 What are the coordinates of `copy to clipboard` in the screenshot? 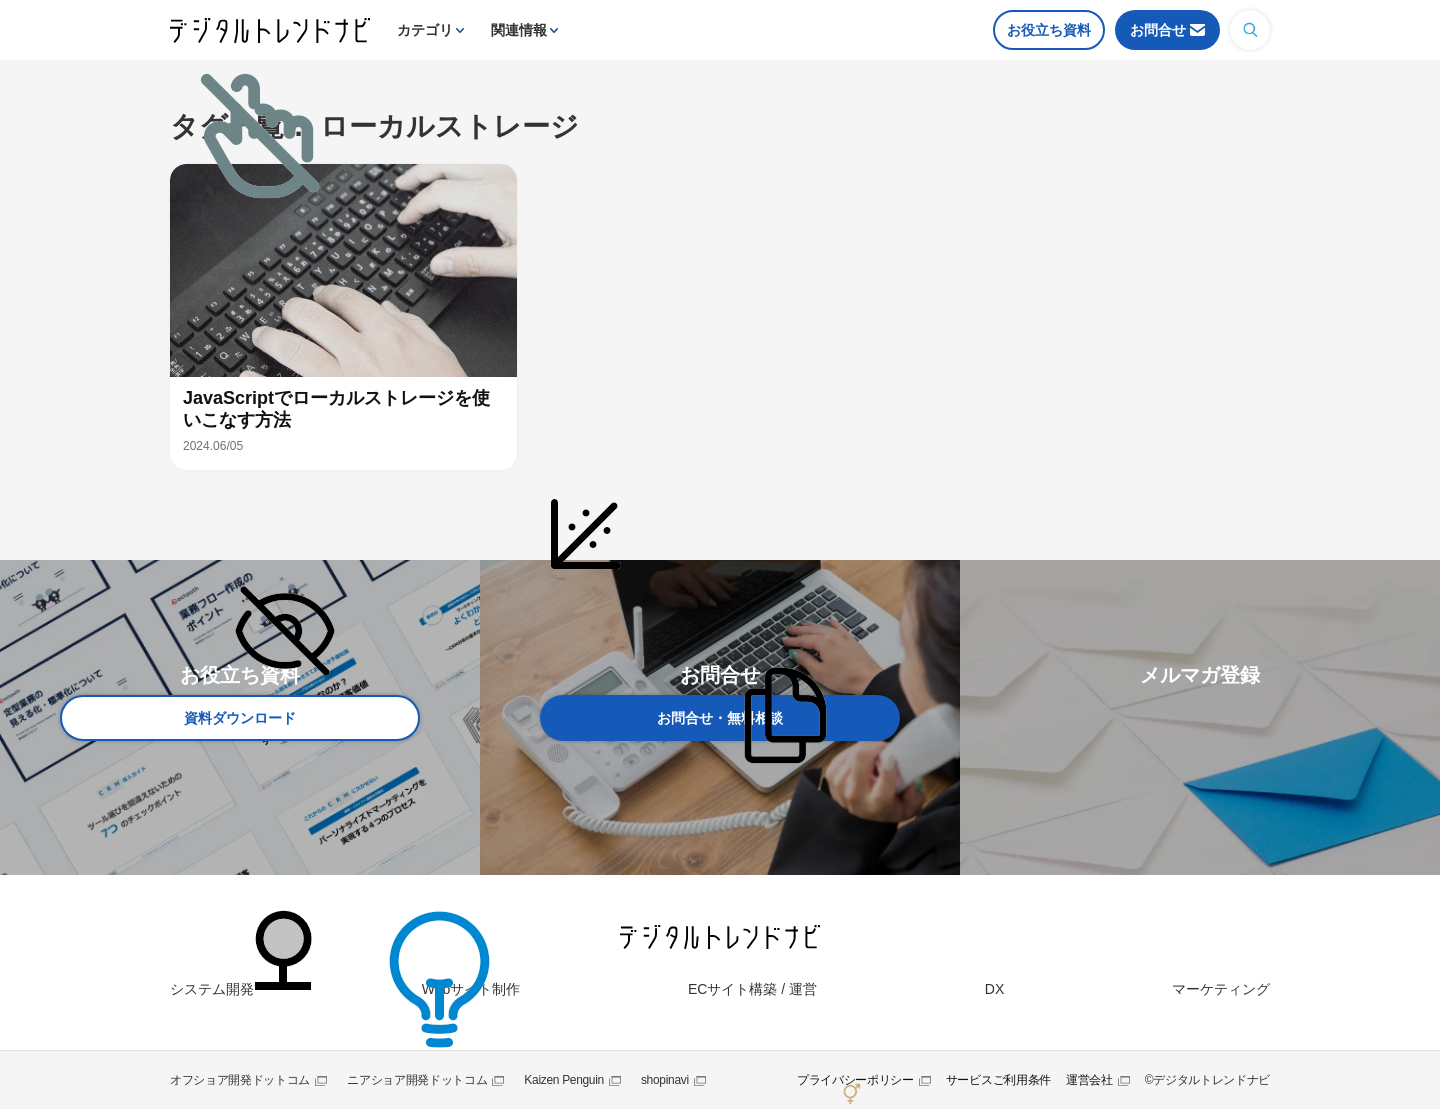 It's located at (785, 715).